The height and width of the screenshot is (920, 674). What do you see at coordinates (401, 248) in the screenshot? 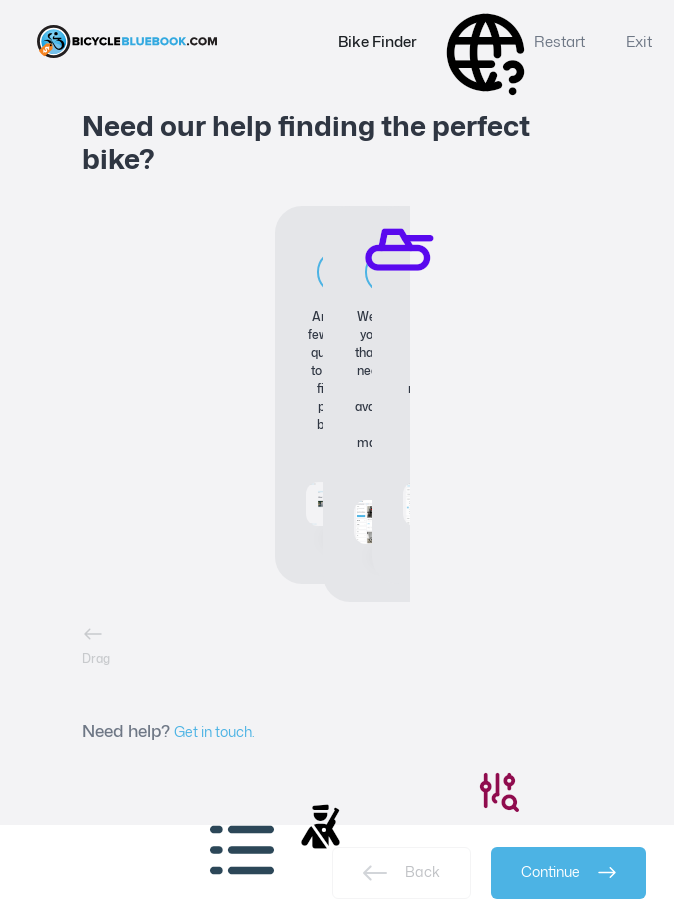
I see `military or defense-related feature` at bounding box center [401, 248].